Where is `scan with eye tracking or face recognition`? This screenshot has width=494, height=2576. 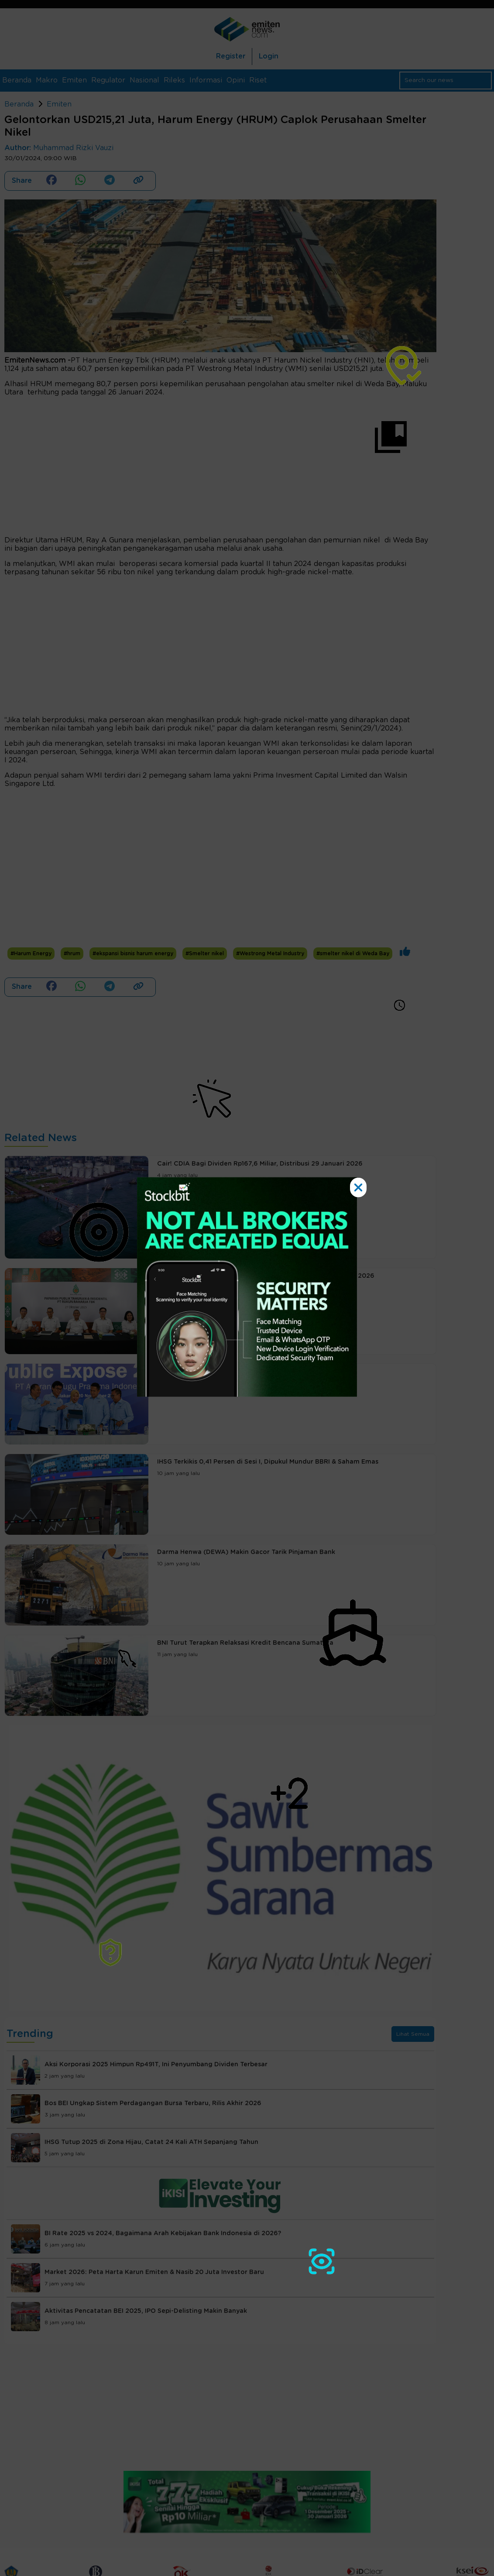 scan with eye tracking or face recognition is located at coordinates (322, 2261).